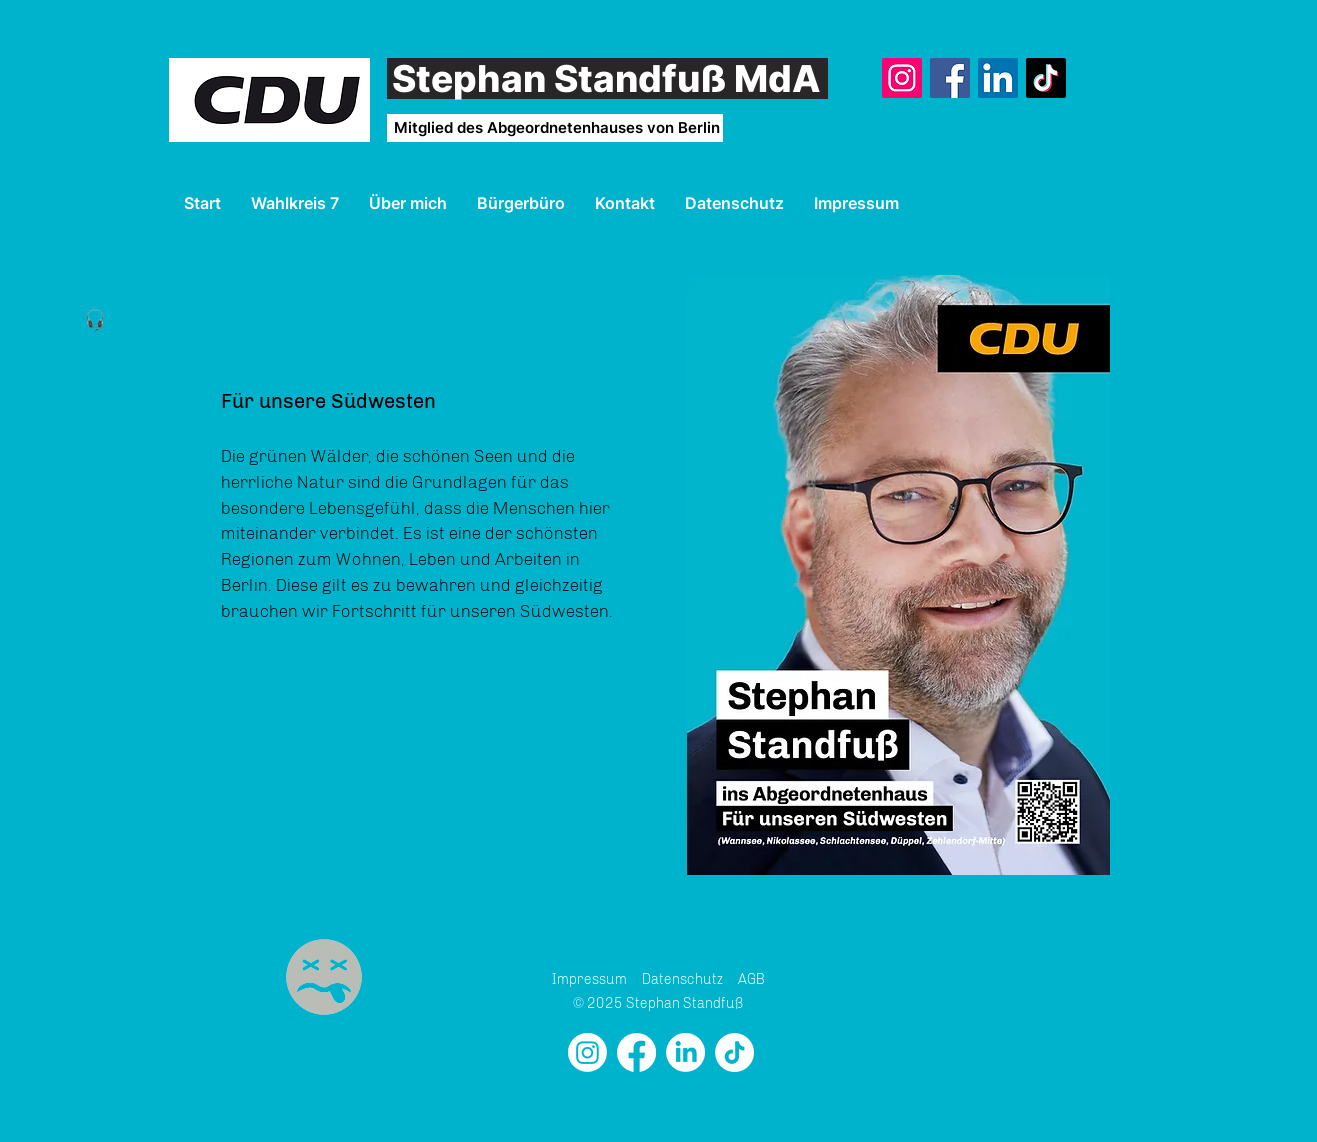 This screenshot has height=1142, width=1317. Describe the element at coordinates (95, 320) in the screenshot. I see `audio headset device connected` at that location.